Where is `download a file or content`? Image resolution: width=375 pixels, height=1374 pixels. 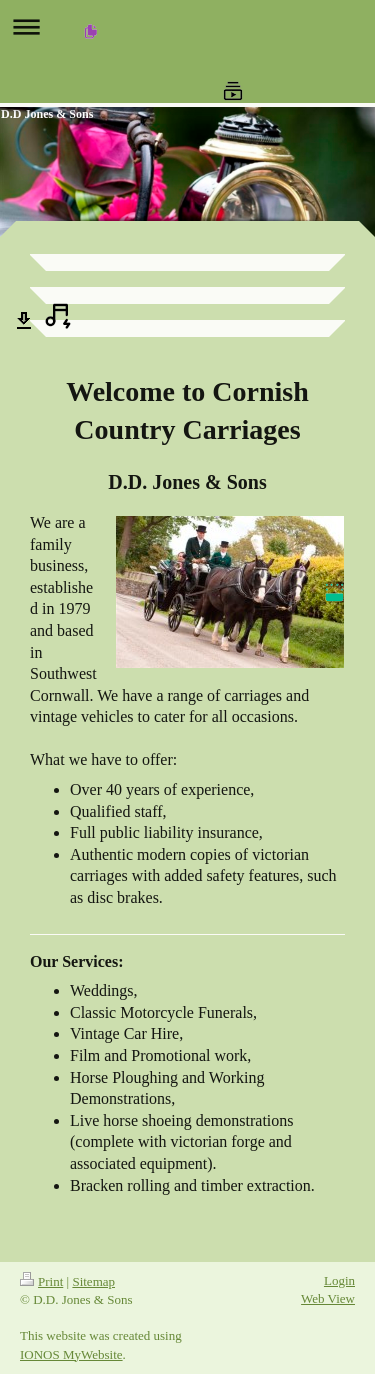 download a file or content is located at coordinates (24, 321).